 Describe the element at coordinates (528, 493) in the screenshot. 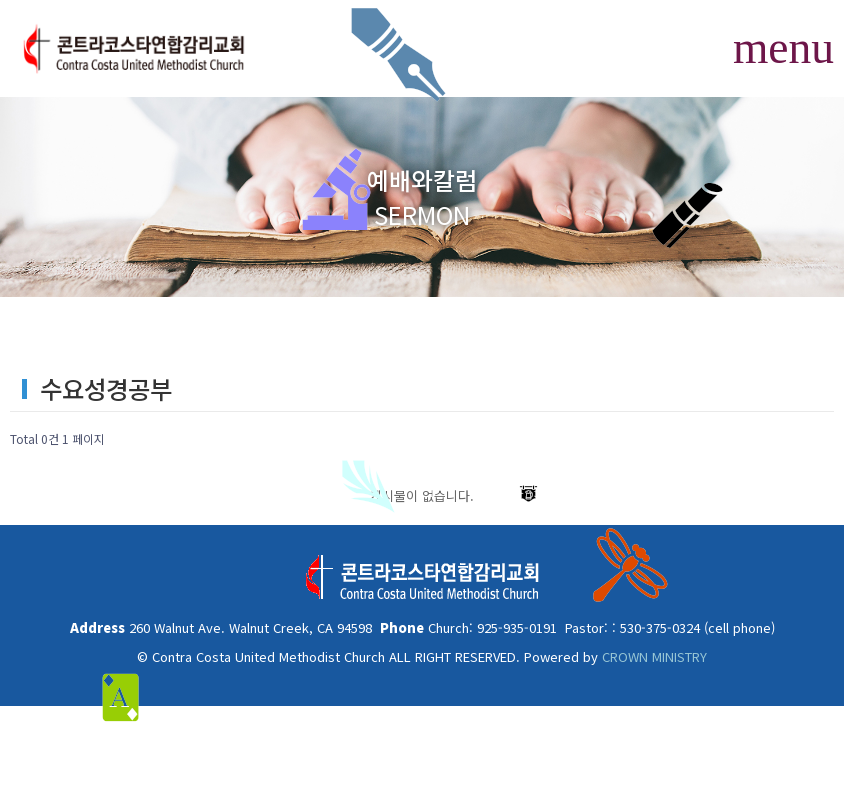

I see `locate nearby taverns or pubs` at that location.